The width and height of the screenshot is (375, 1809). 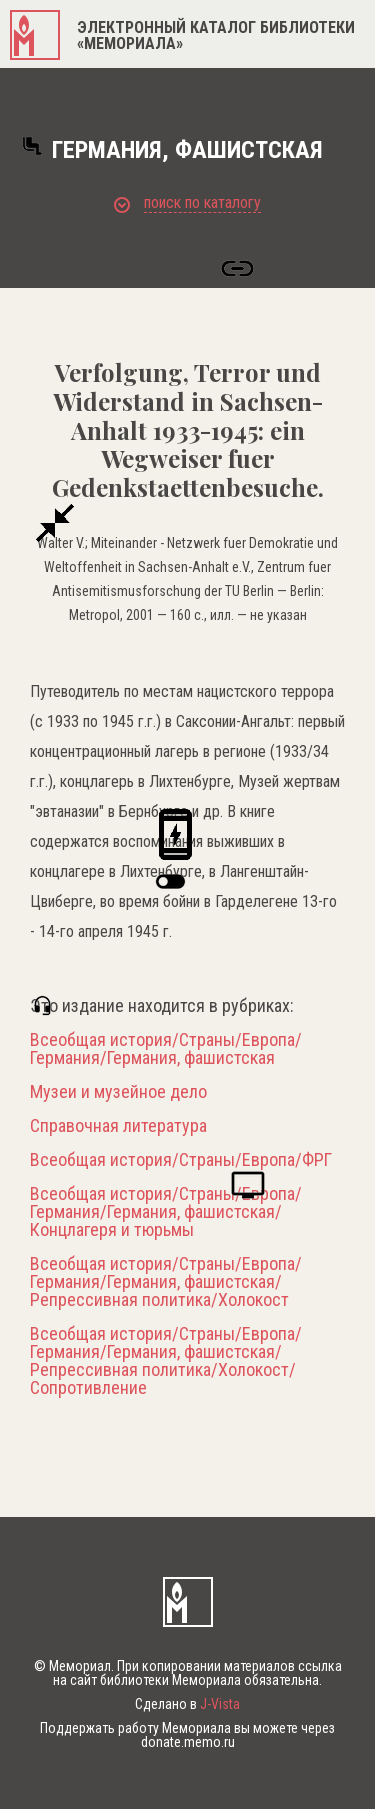 What do you see at coordinates (42, 1005) in the screenshot?
I see `contact customer support` at bounding box center [42, 1005].